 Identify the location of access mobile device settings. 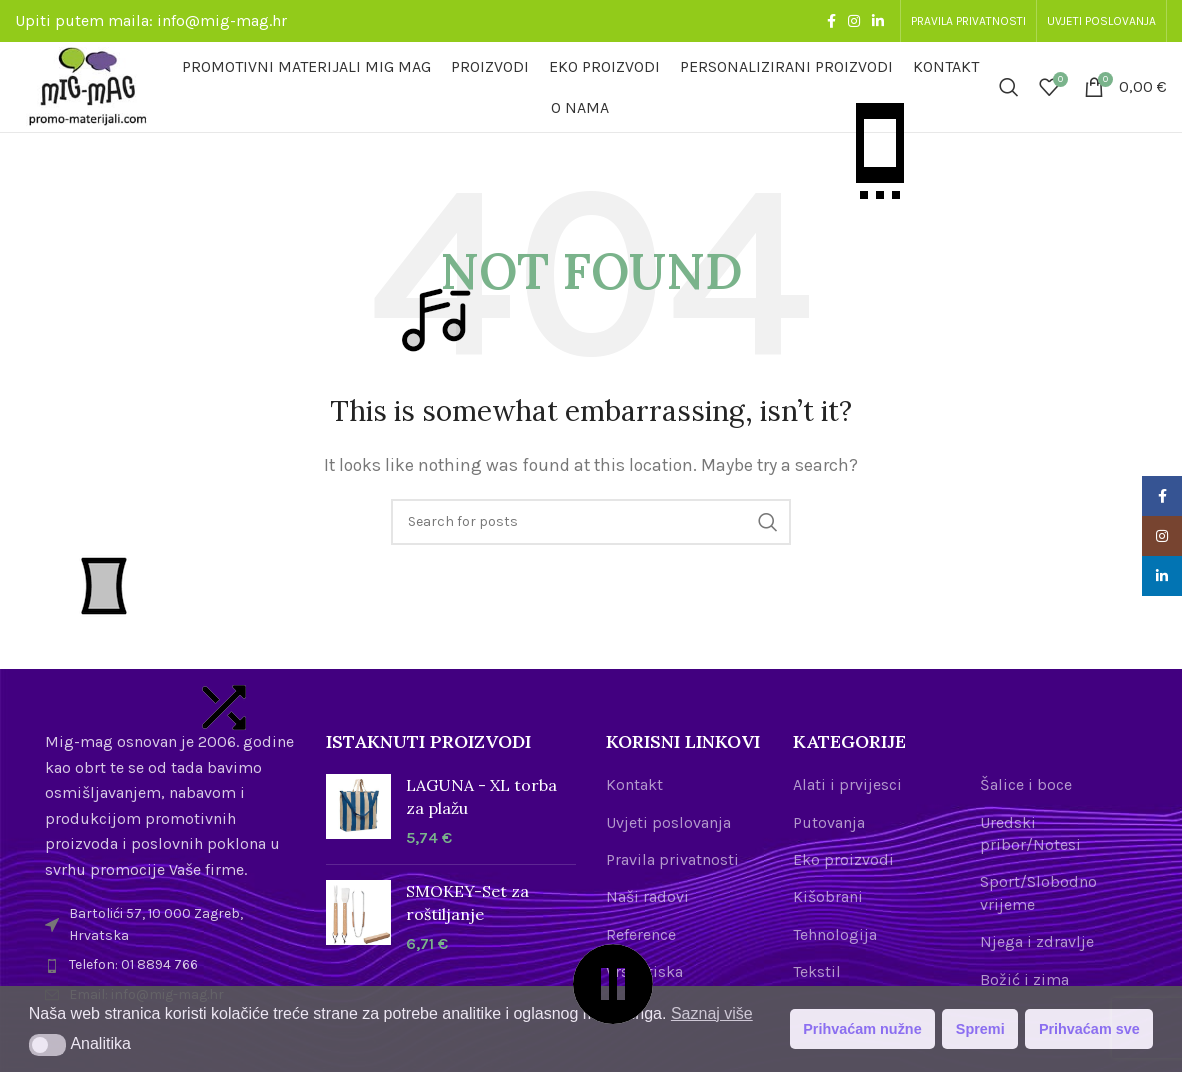
(880, 151).